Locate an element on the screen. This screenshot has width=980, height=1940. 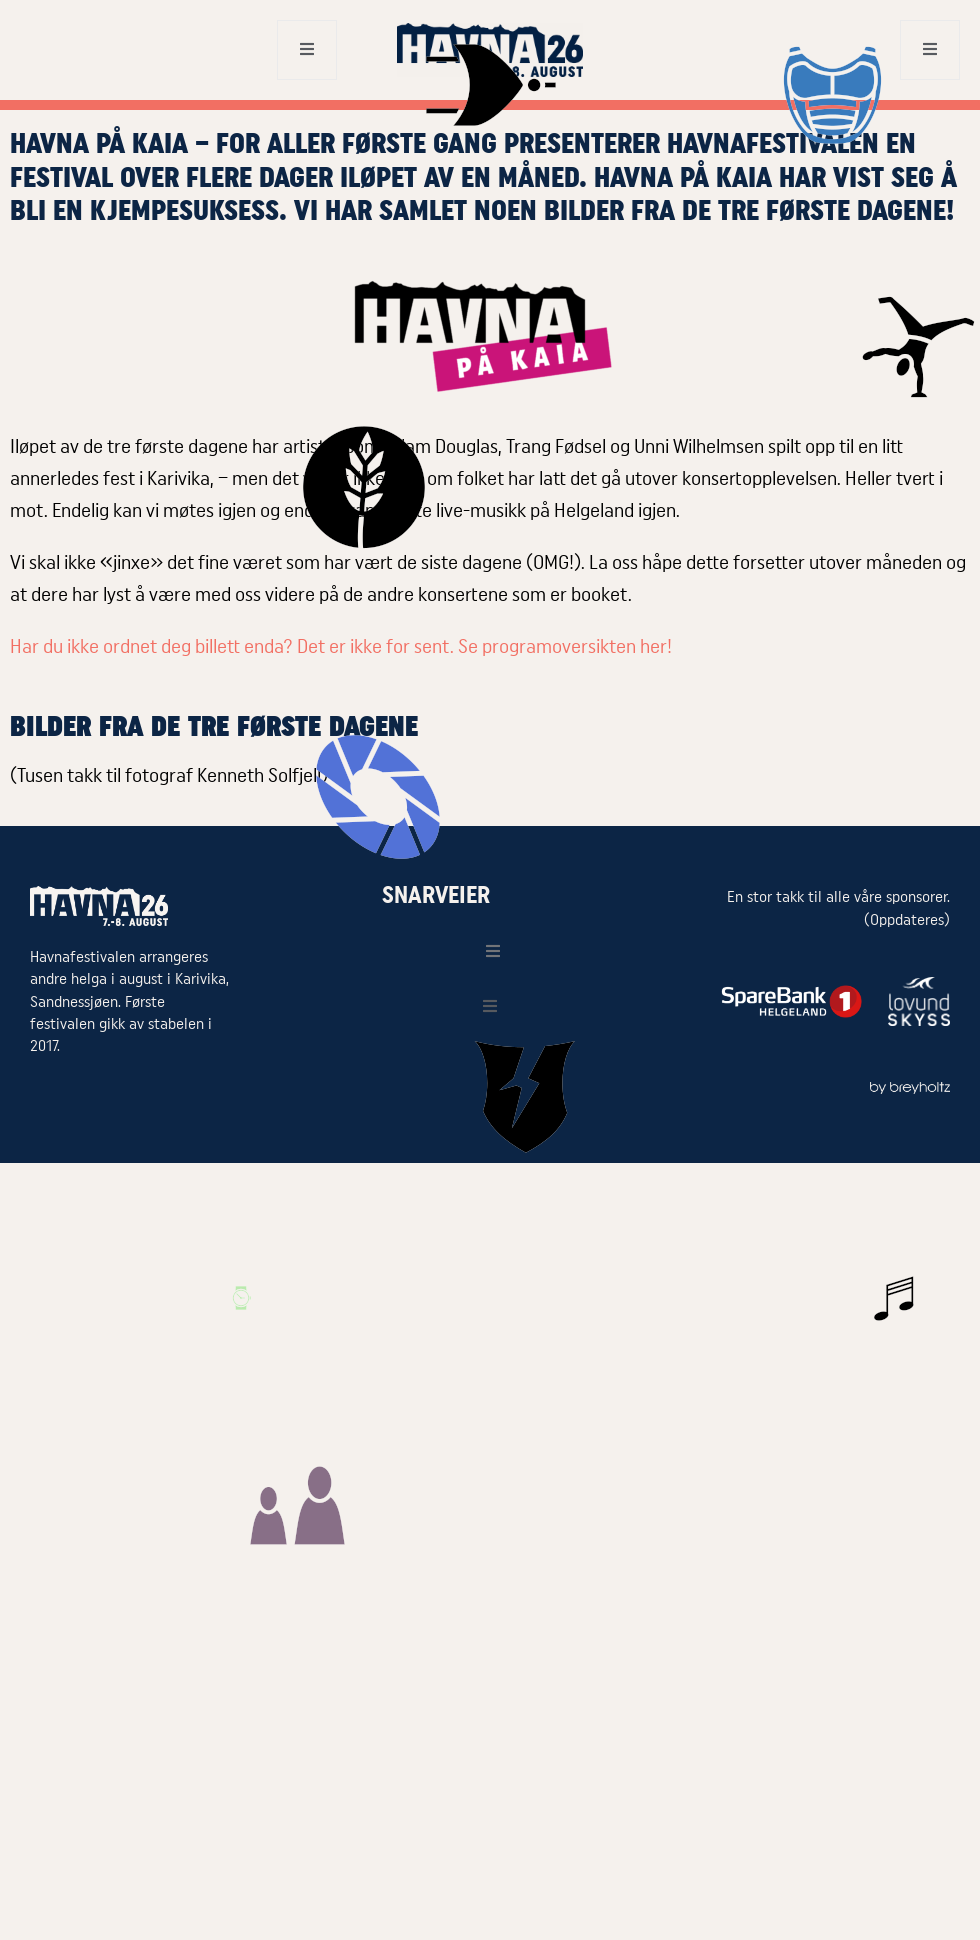
represents a NOR logic gate in circuit design is located at coordinates (491, 85).